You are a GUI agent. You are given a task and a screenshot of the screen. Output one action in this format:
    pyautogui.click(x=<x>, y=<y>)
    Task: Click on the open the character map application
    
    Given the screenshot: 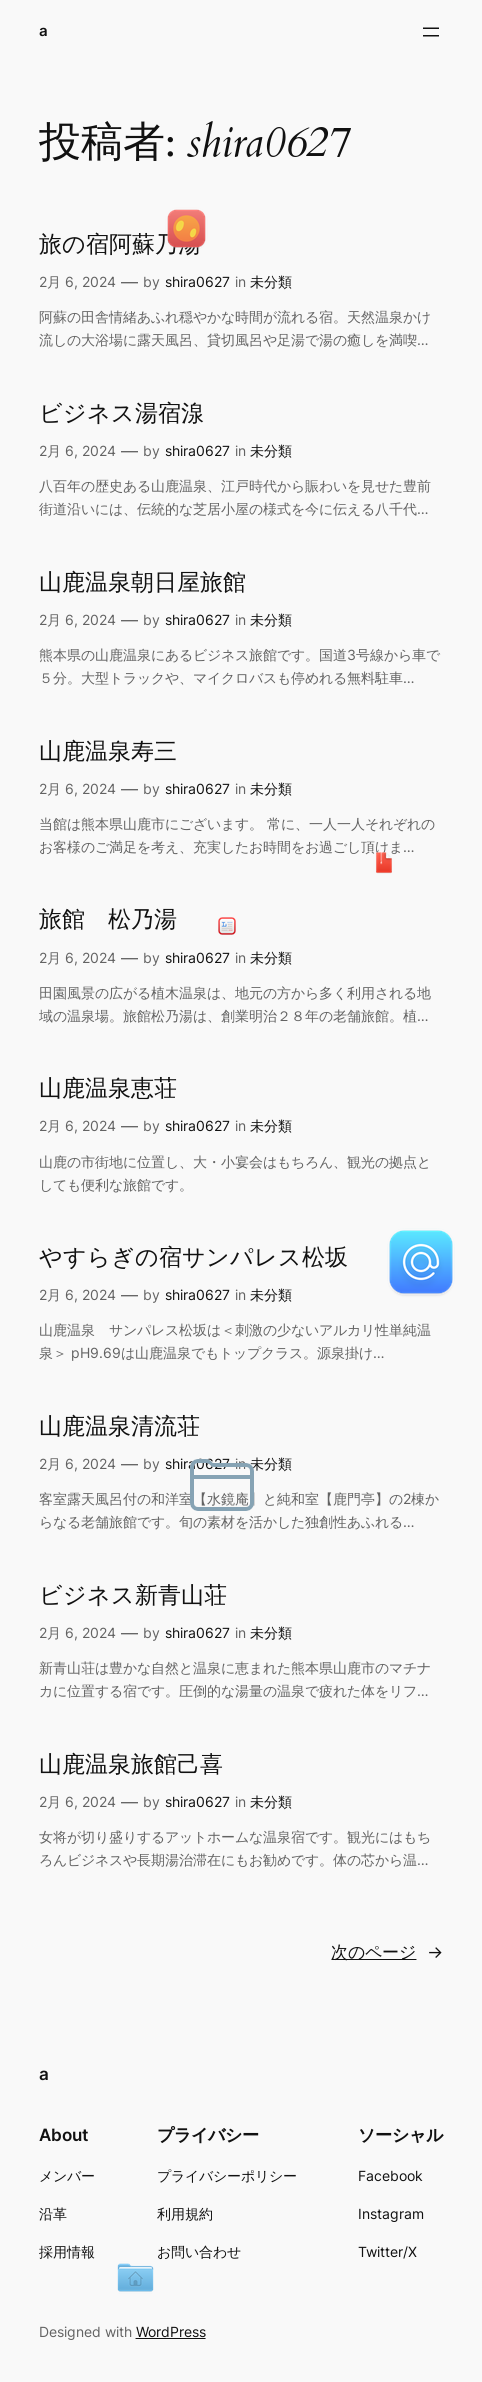 What is the action you would take?
    pyautogui.click(x=421, y=1262)
    